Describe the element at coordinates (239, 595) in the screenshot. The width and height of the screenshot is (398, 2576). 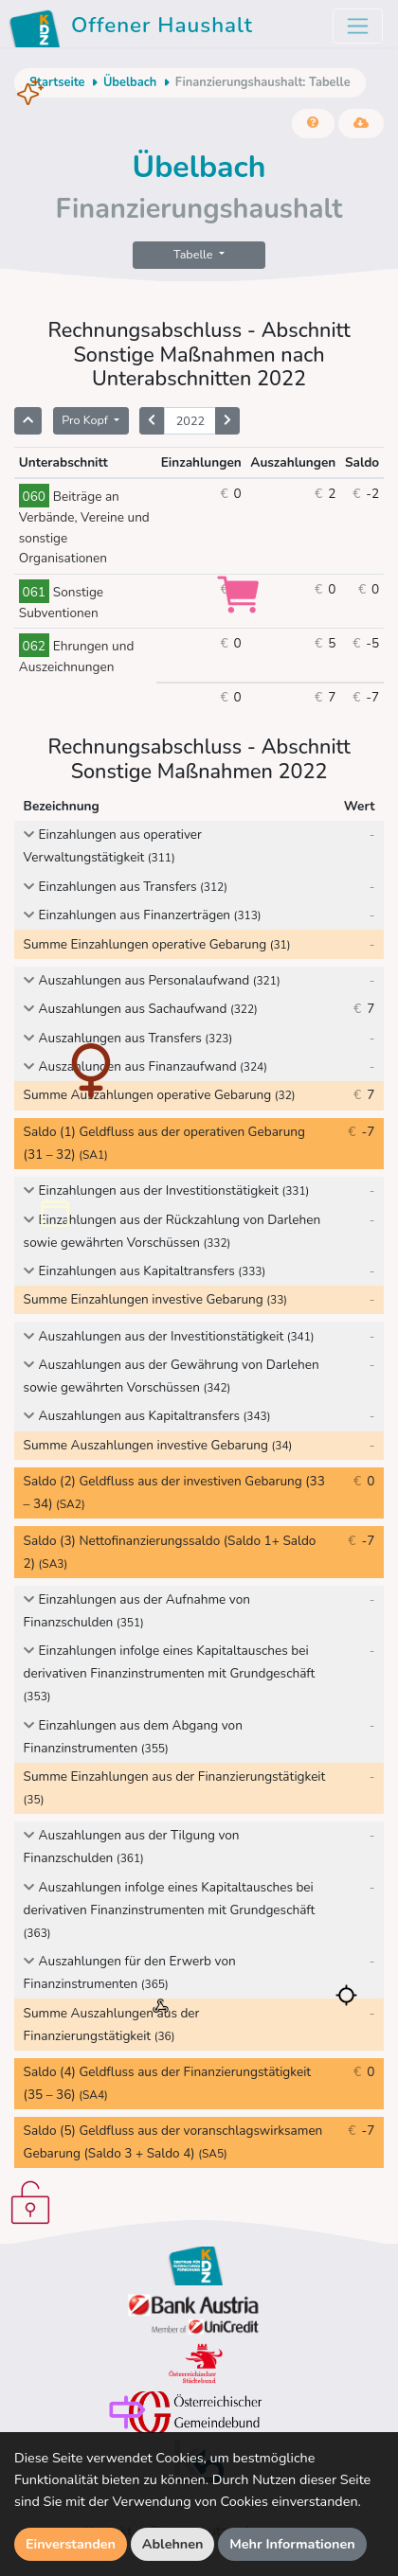
I see `view your shopping cart` at that location.